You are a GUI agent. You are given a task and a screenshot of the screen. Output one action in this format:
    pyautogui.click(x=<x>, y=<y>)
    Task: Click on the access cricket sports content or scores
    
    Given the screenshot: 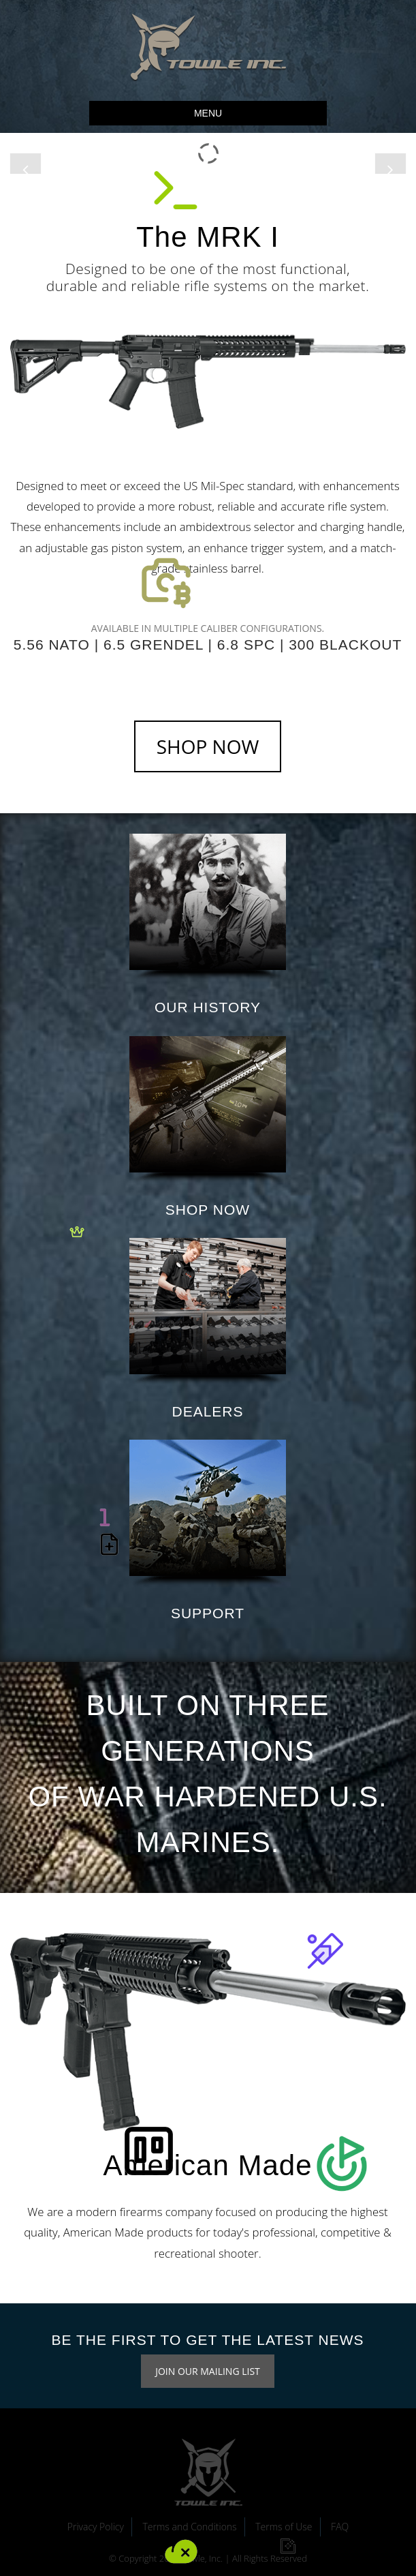 What is the action you would take?
    pyautogui.click(x=323, y=1950)
    